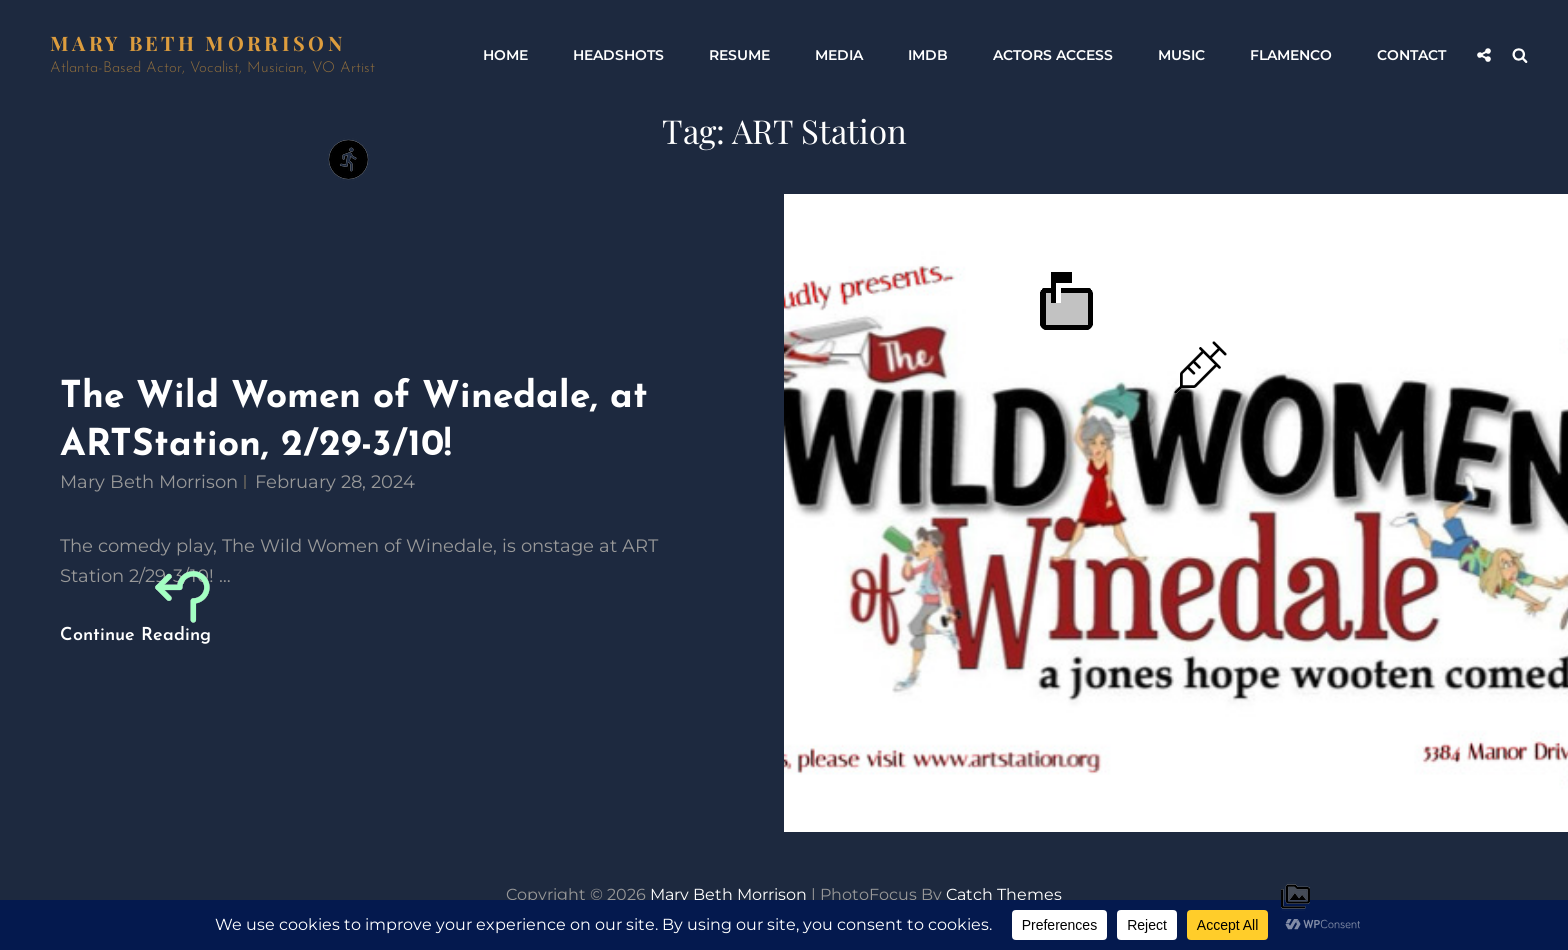 This screenshot has width=1568, height=950. I want to click on access your photo and media library, so click(1295, 896).